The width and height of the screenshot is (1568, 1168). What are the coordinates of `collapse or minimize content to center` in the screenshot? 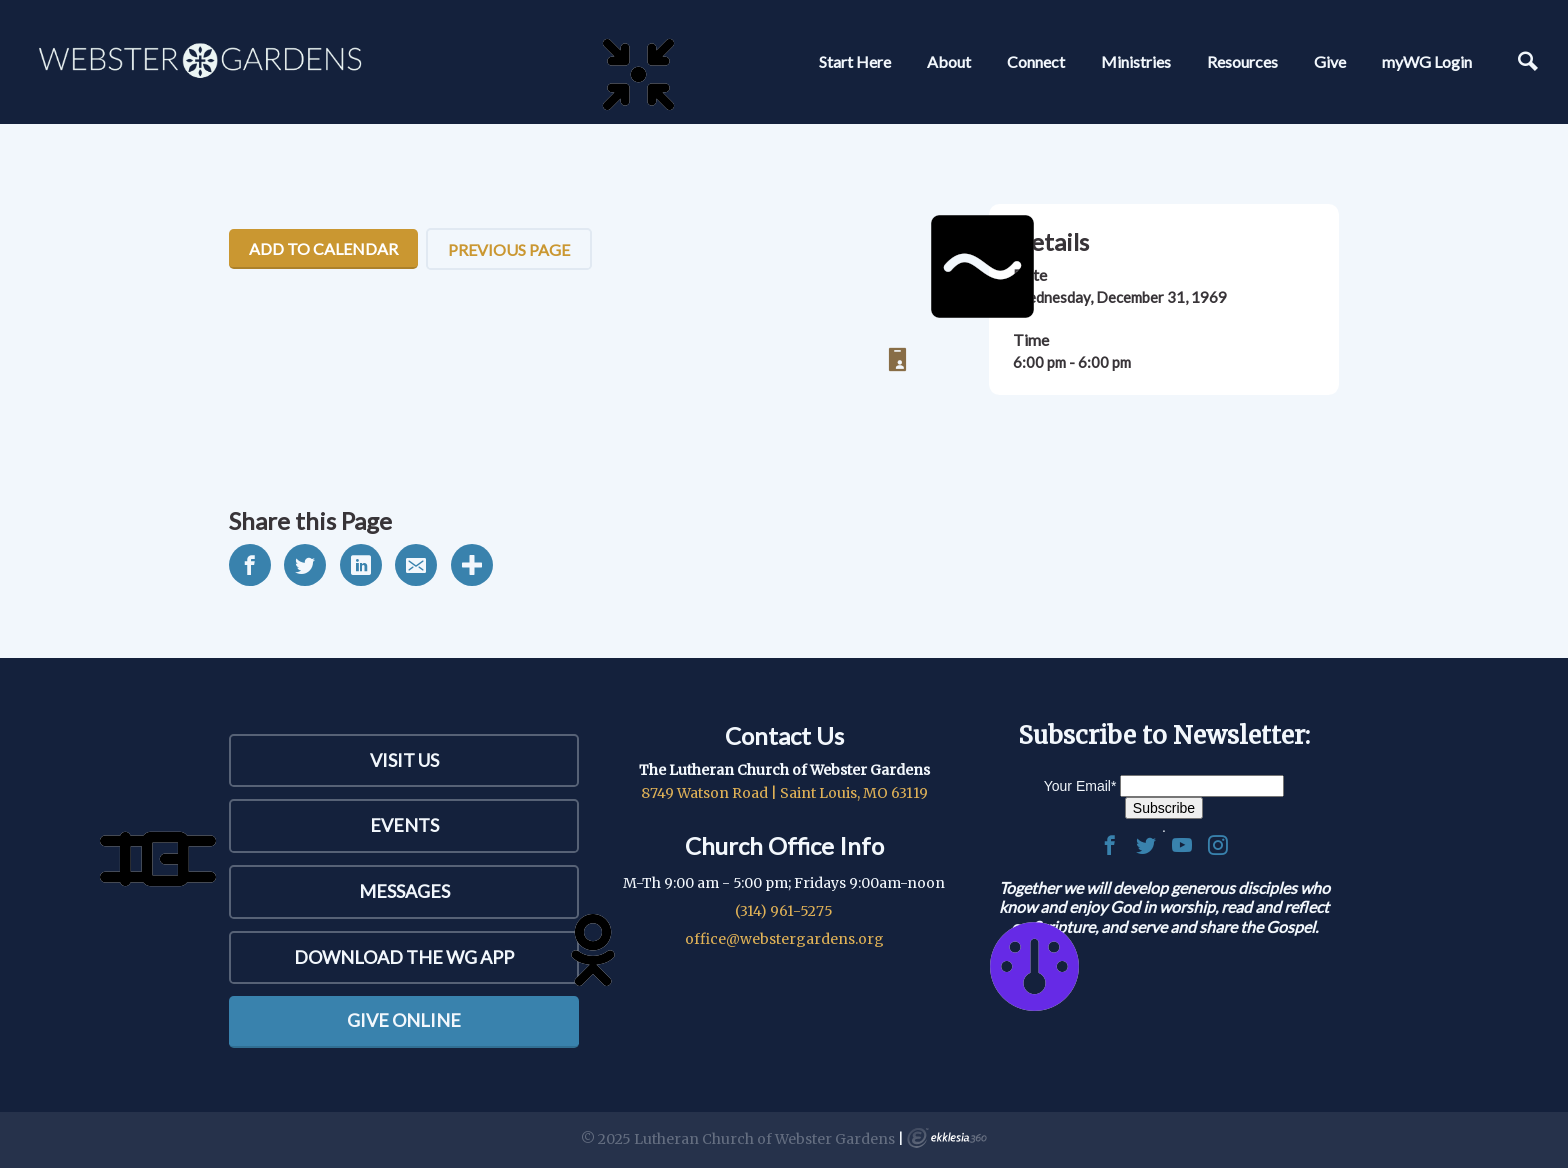 It's located at (638, 74).